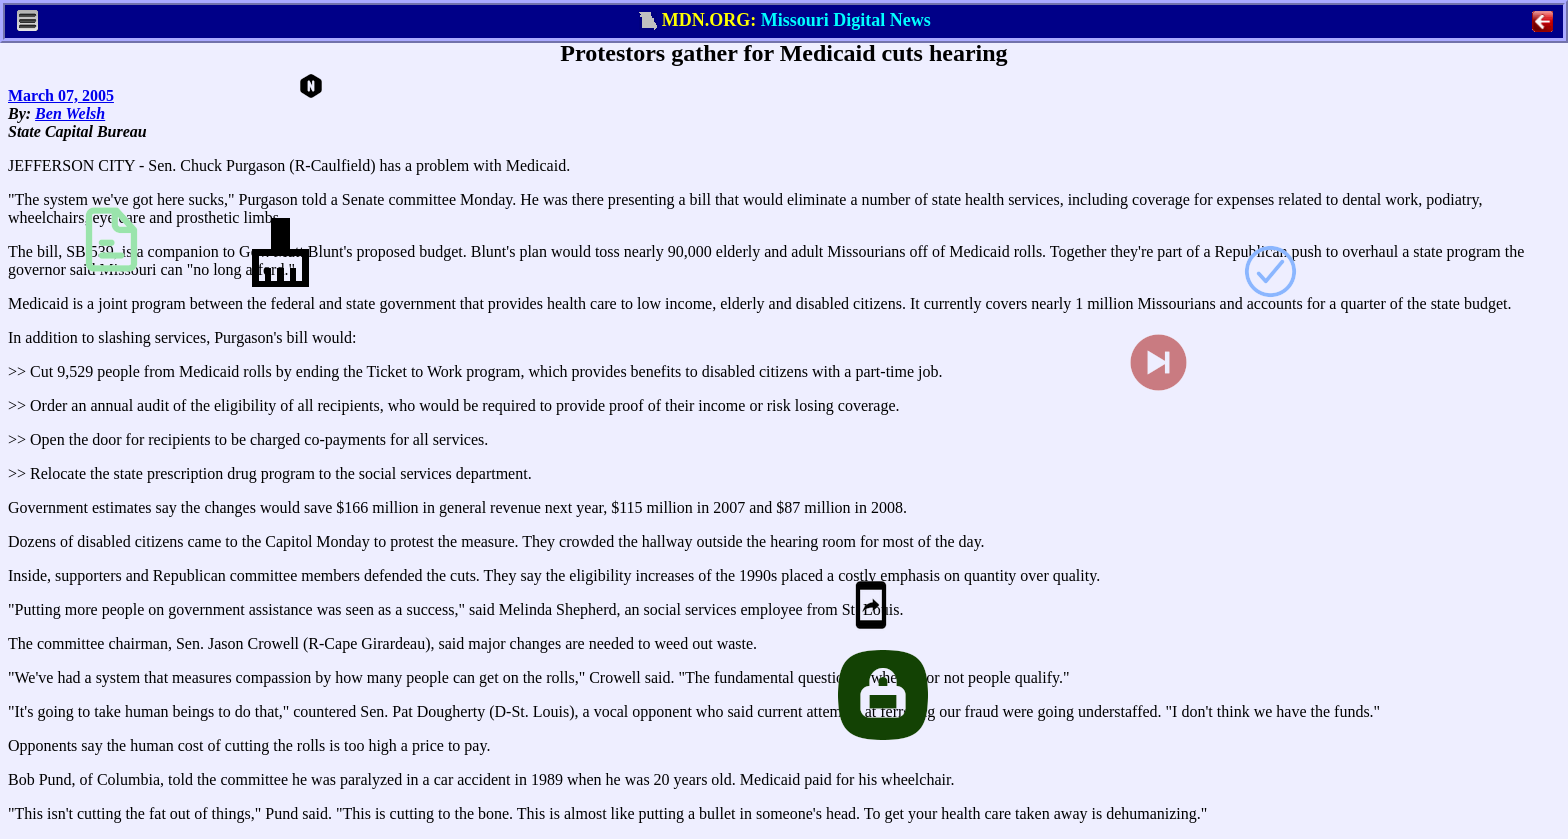  Describe the element at coordinates (883, 695) in the screenshot. I see `access security or privacy settings` at that location.